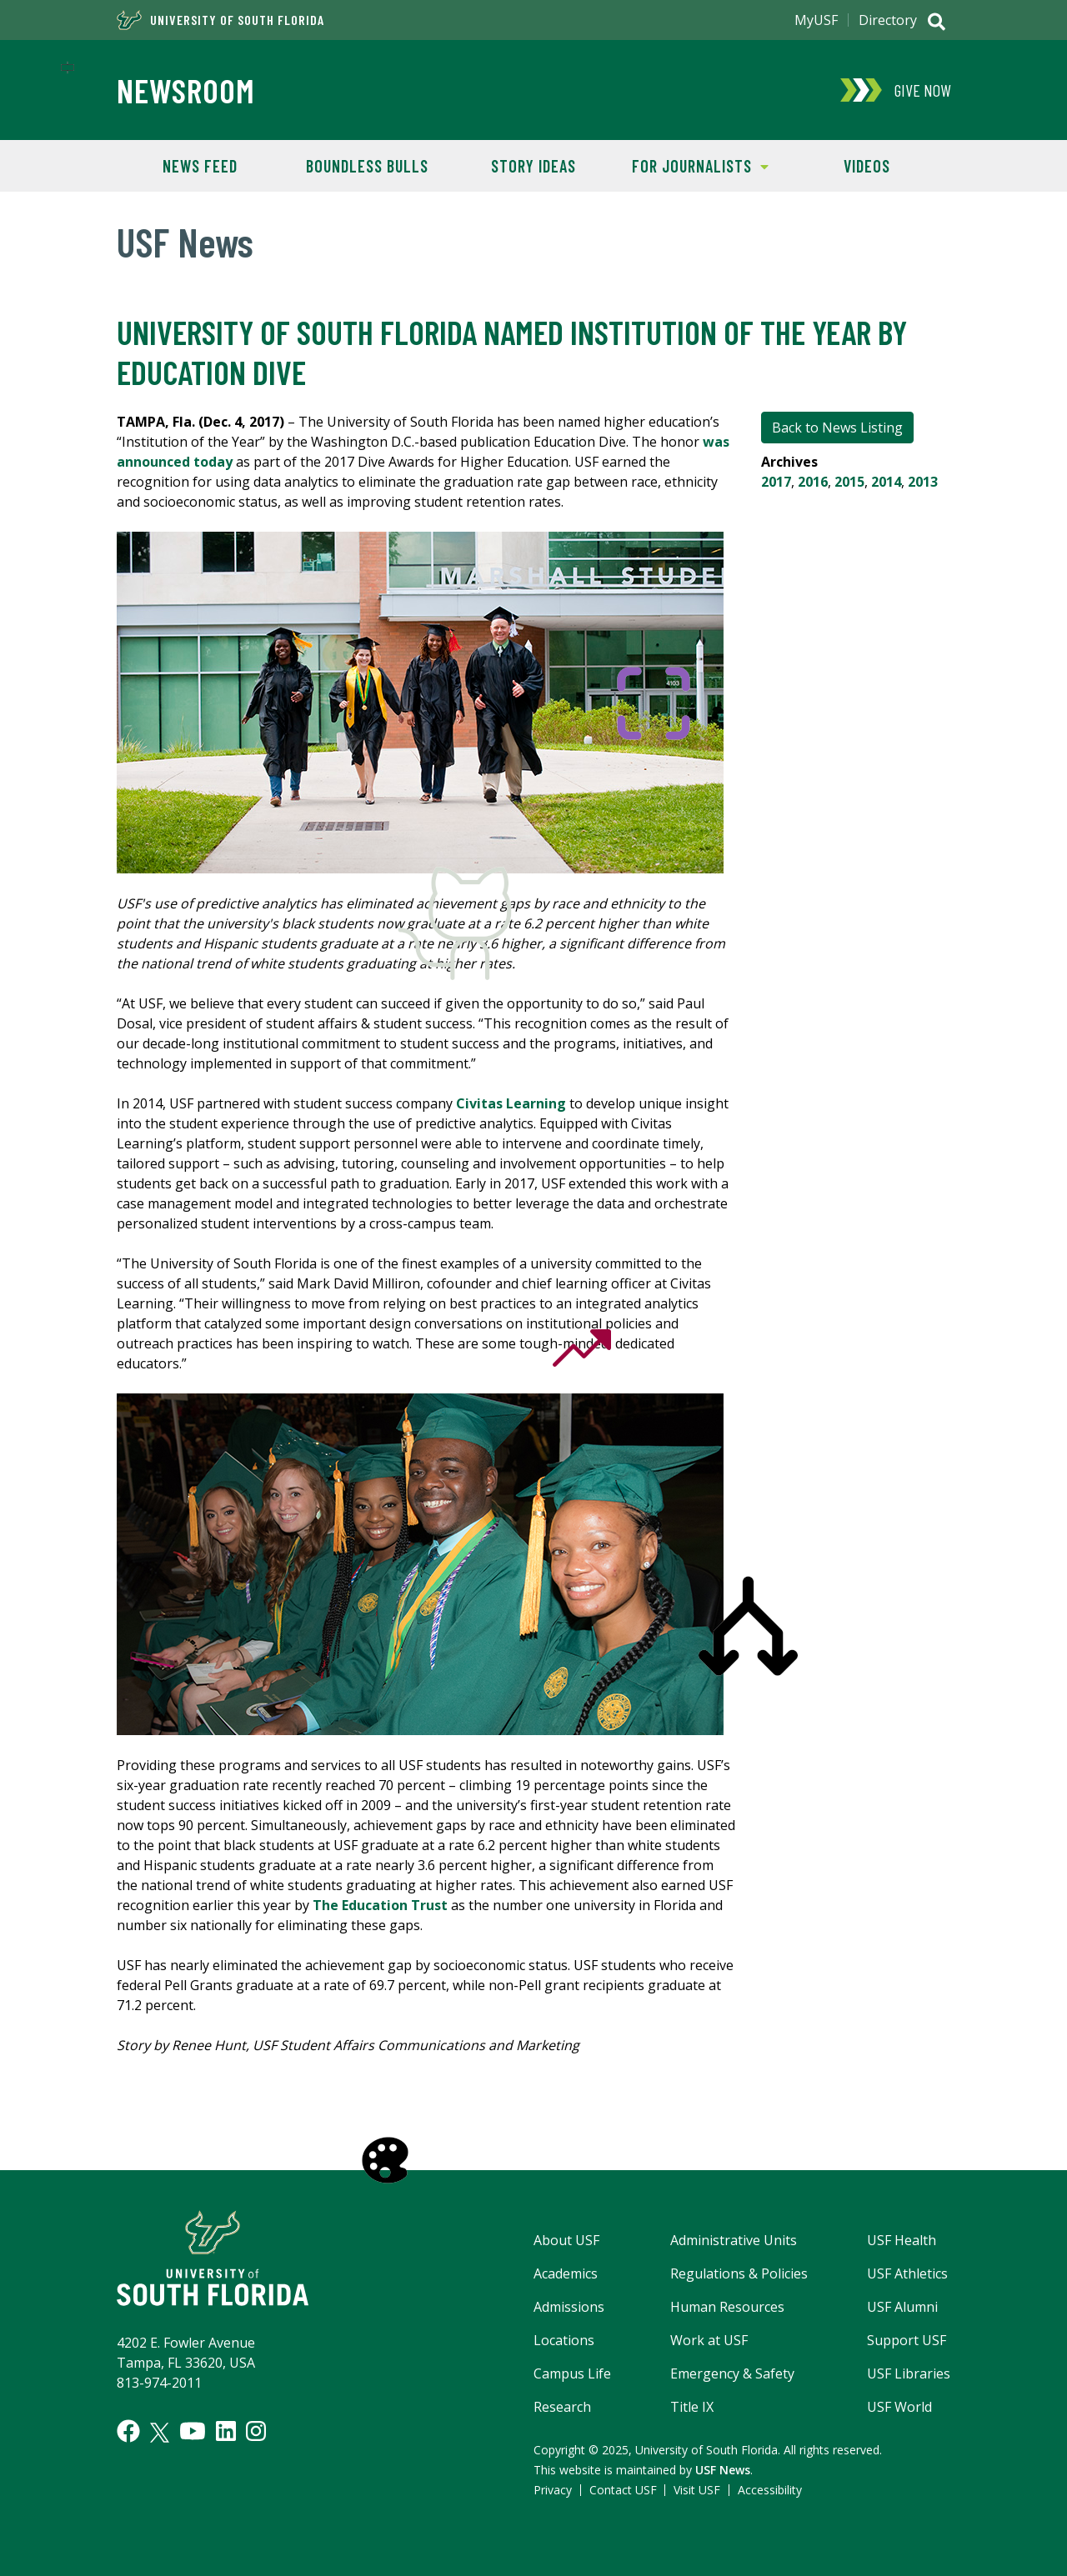  What do you see at coordinates (465, 921) in the screenshot?
I see `view project on github` at bounding box center [465, 921].